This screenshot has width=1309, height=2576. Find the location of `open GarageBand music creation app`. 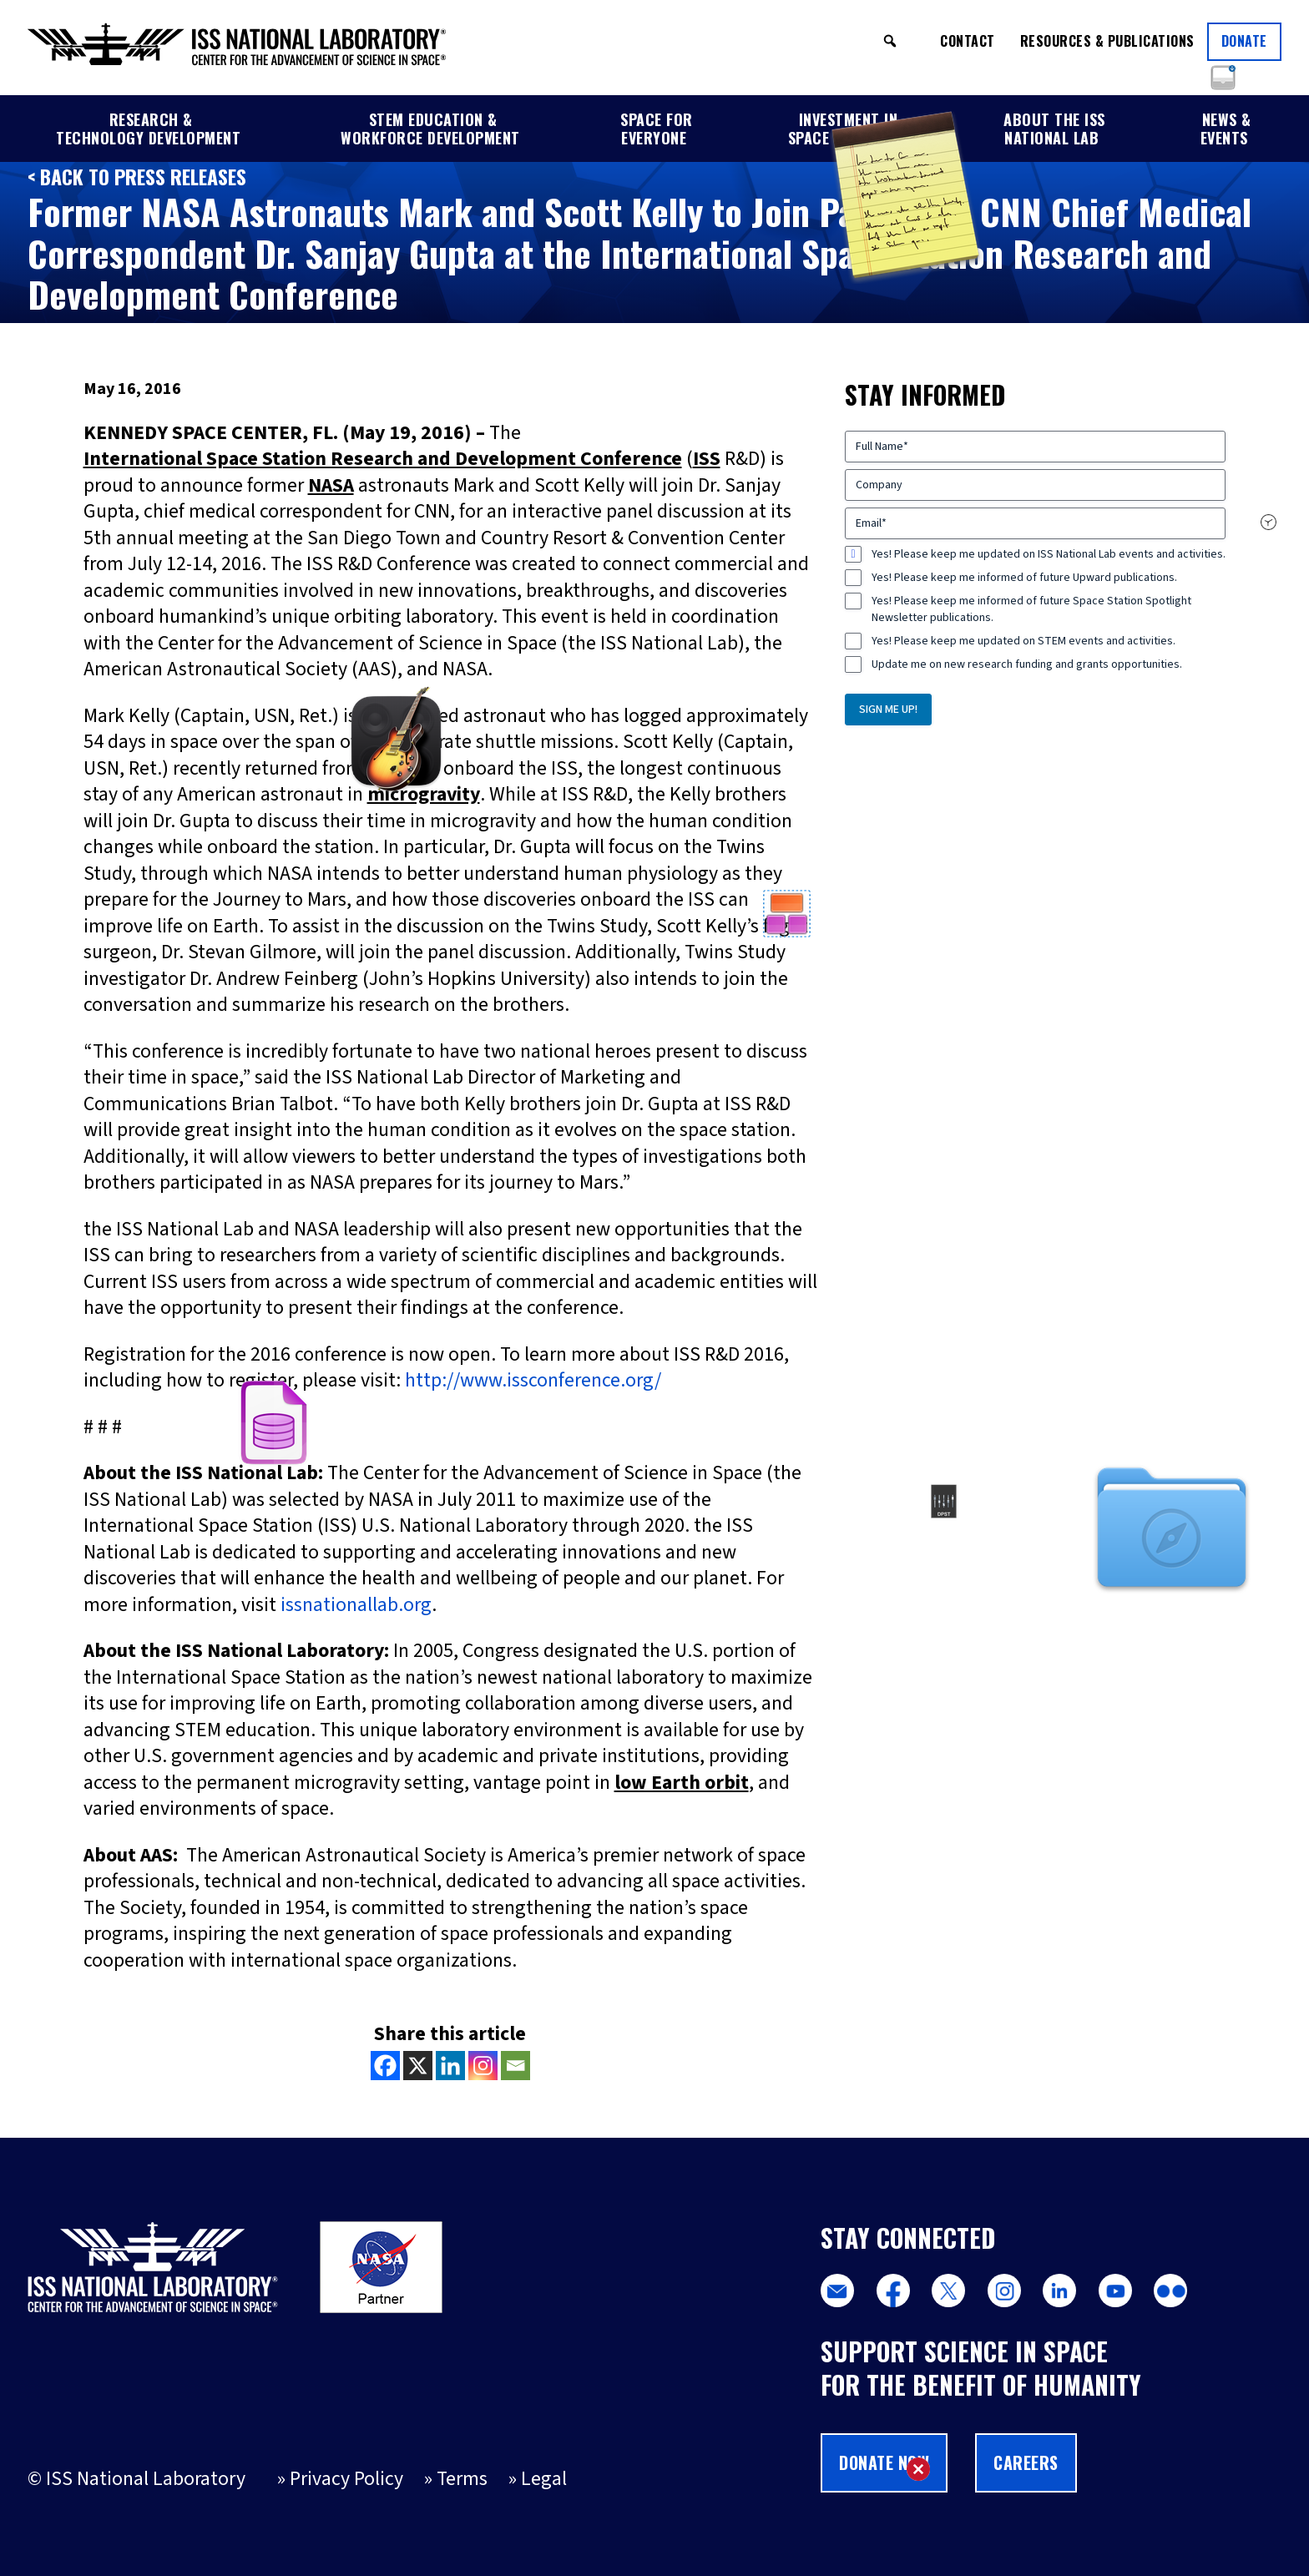

open GarageBand music creation app is located at coordinates (396, 740).